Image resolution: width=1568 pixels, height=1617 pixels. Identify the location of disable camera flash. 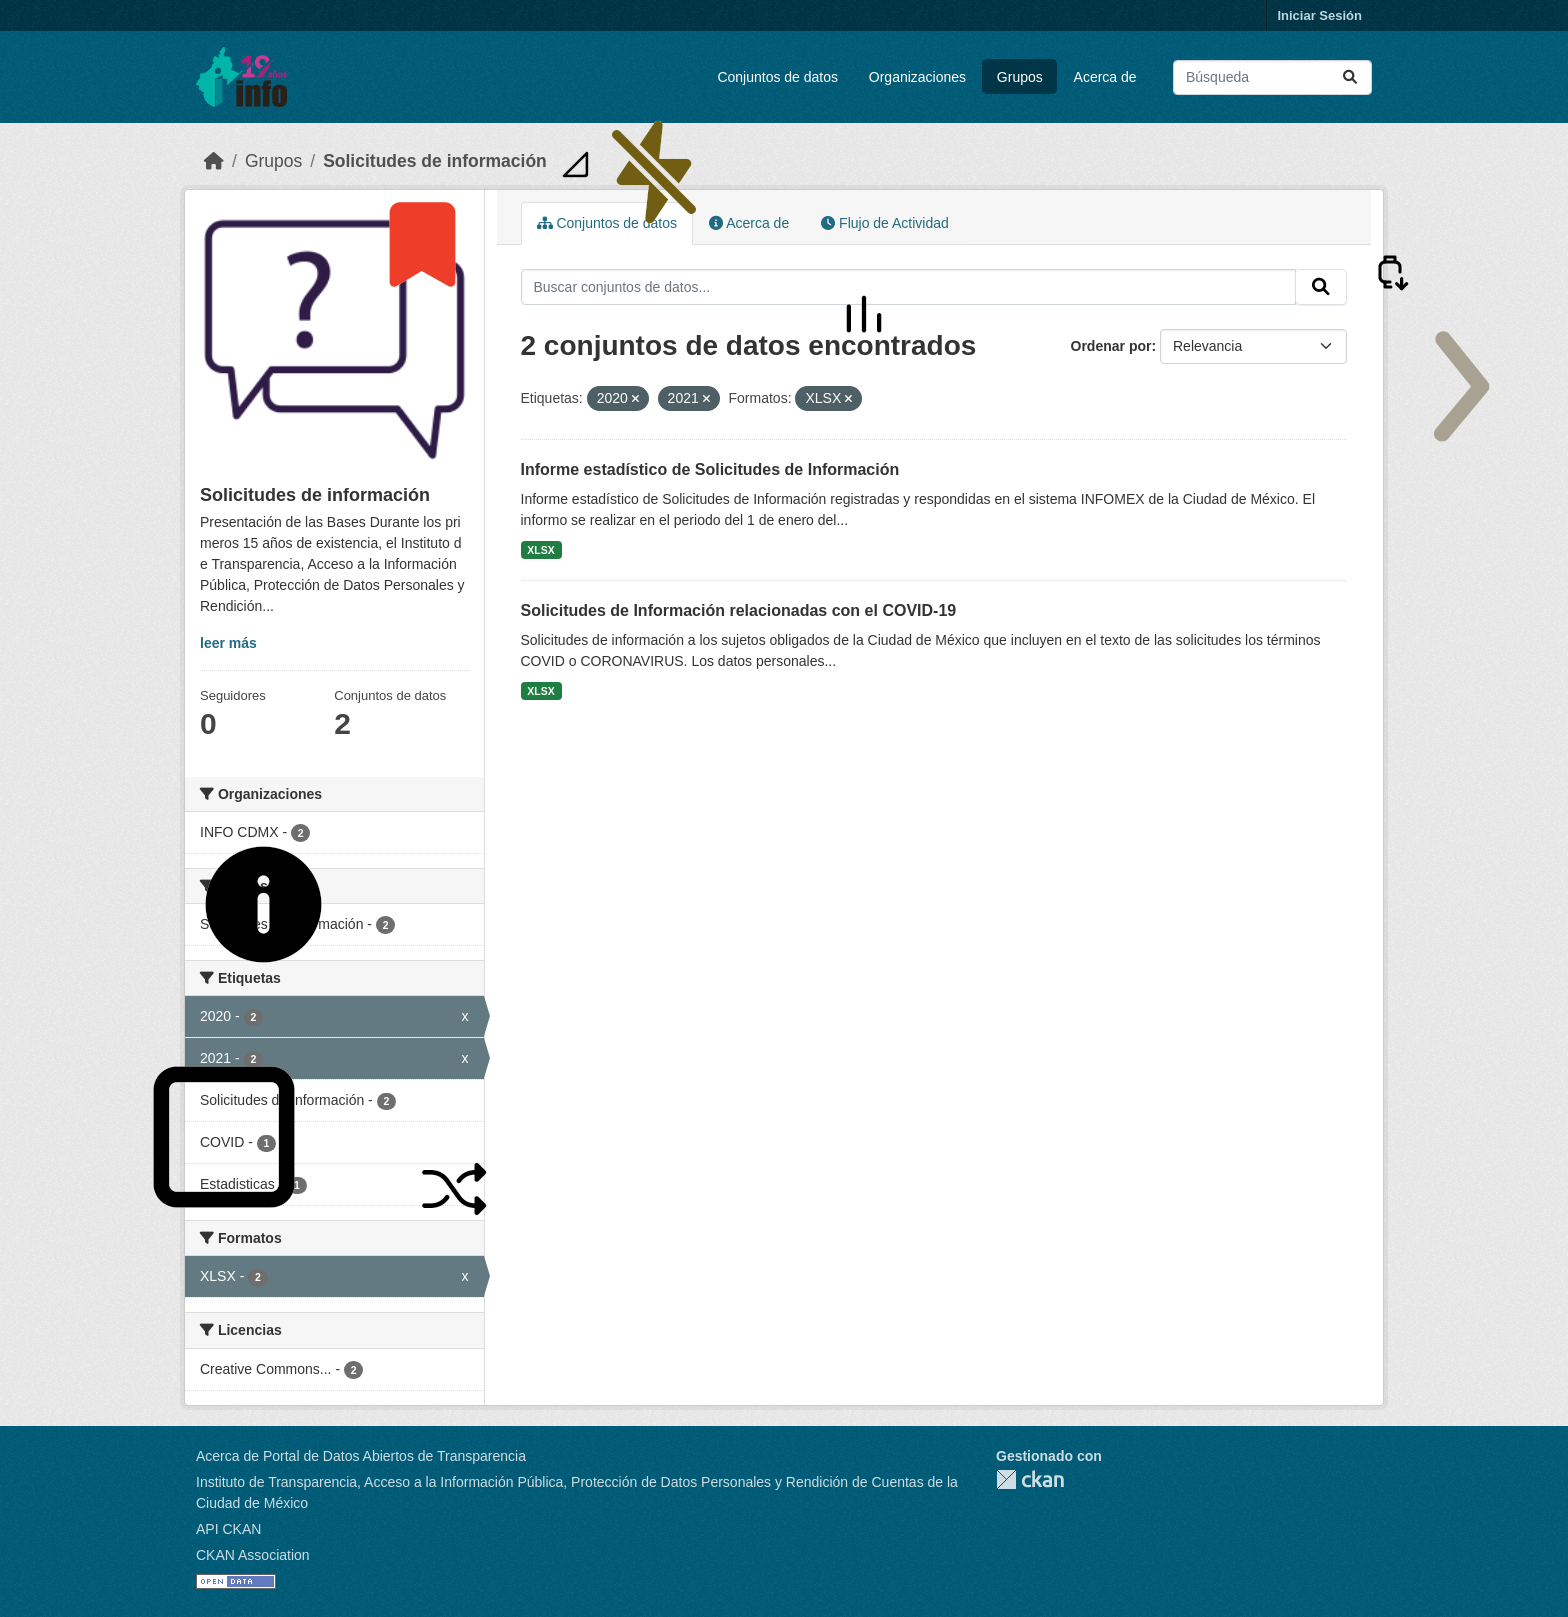
(654, 172).